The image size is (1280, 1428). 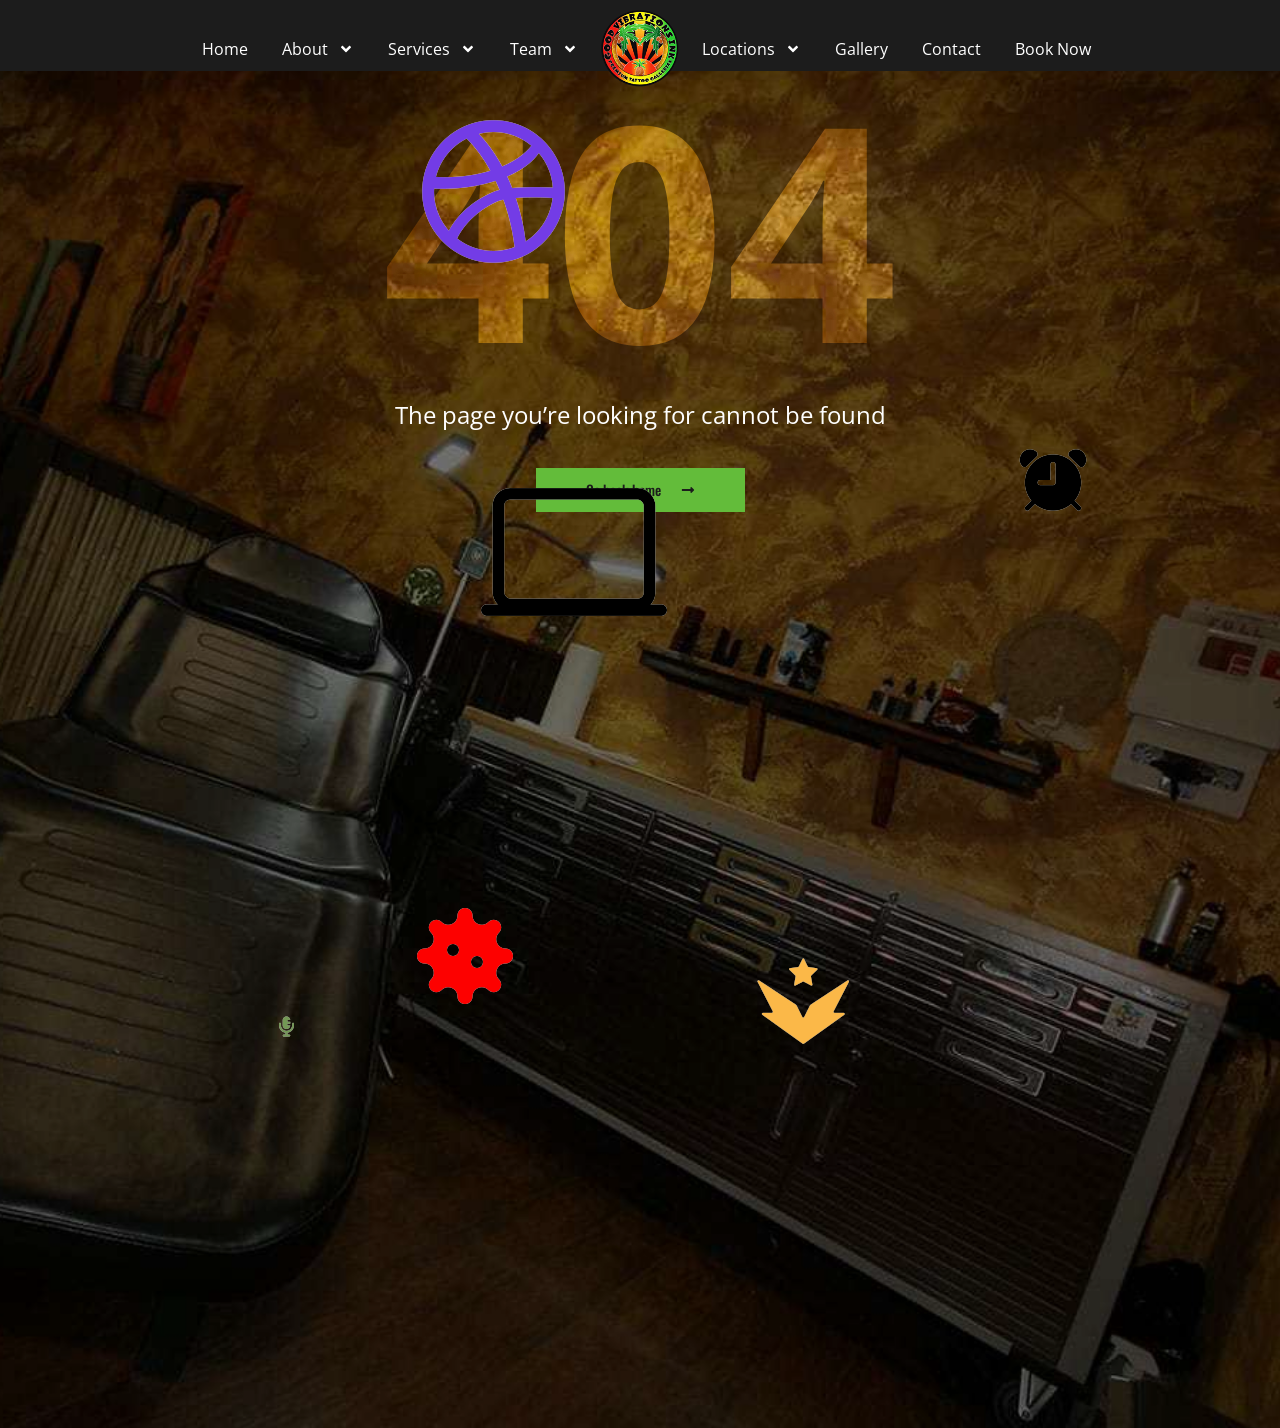 What do you see at coordinates (286, 1026) in the screenshot?
I see `tap to record audio or voice message` at bounding box center [286, 1026].